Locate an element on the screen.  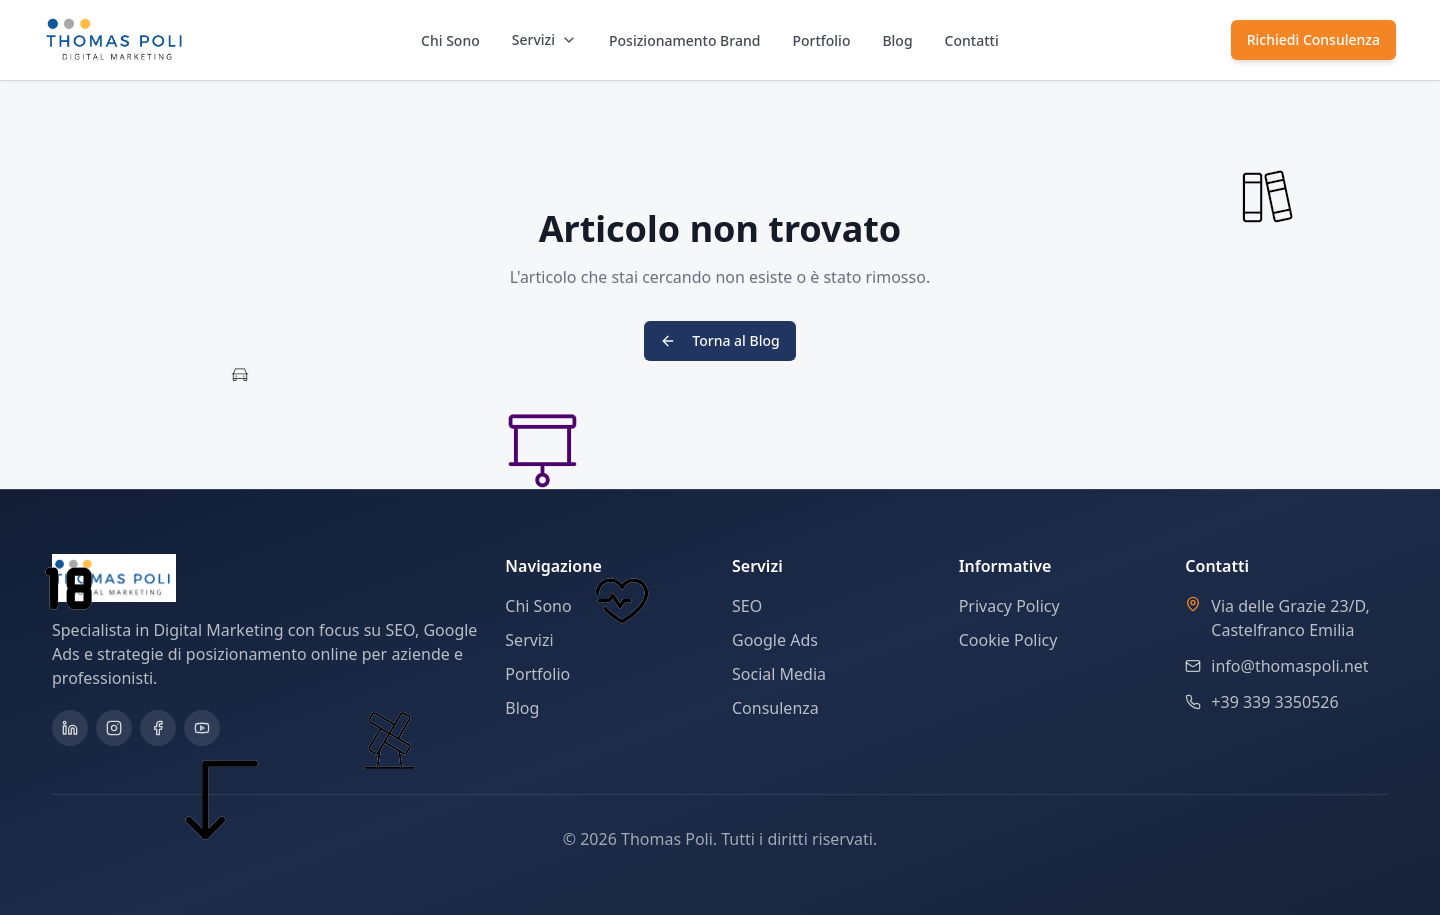
go back and down in navigation is located at coordinates (222, 800).